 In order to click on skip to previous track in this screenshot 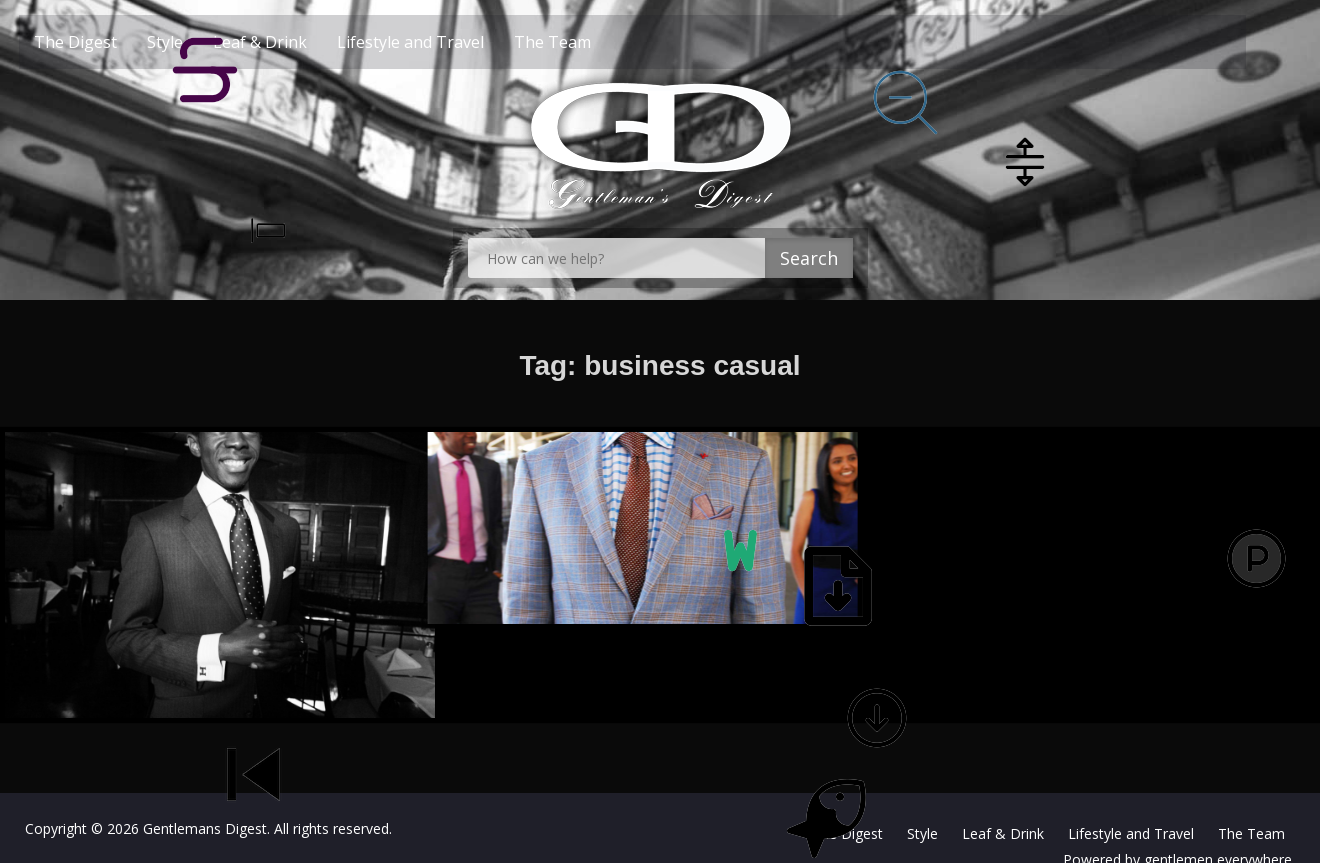, I will do `click(253, 774)`.